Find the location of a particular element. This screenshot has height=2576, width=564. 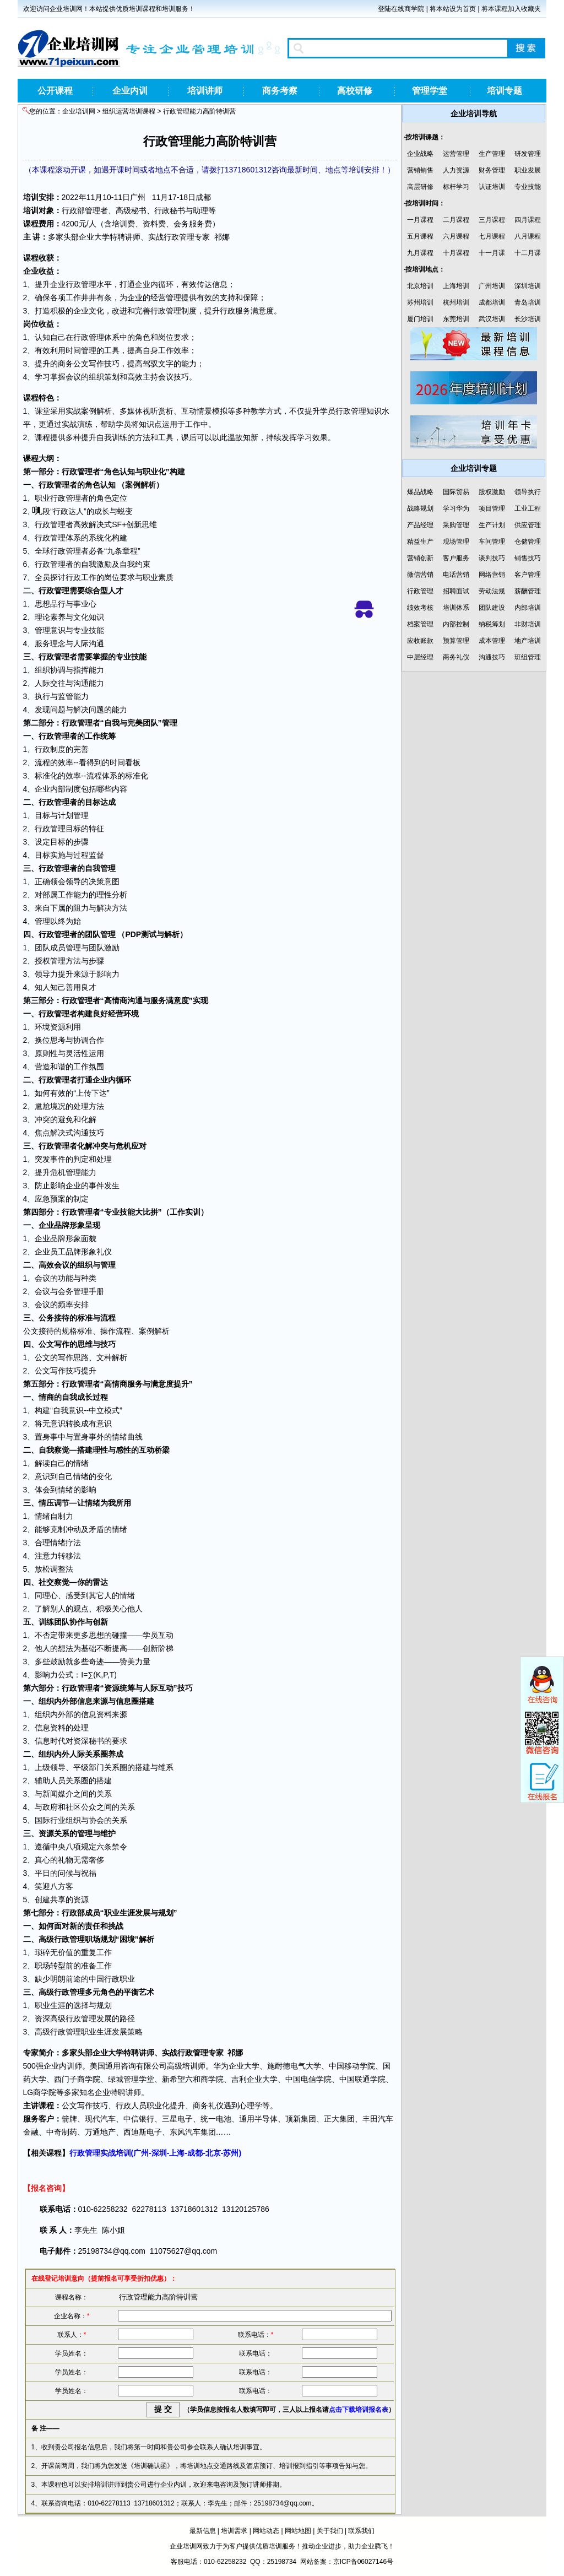

enable incognito or private browsing mode is located at coordinates (364, 609).